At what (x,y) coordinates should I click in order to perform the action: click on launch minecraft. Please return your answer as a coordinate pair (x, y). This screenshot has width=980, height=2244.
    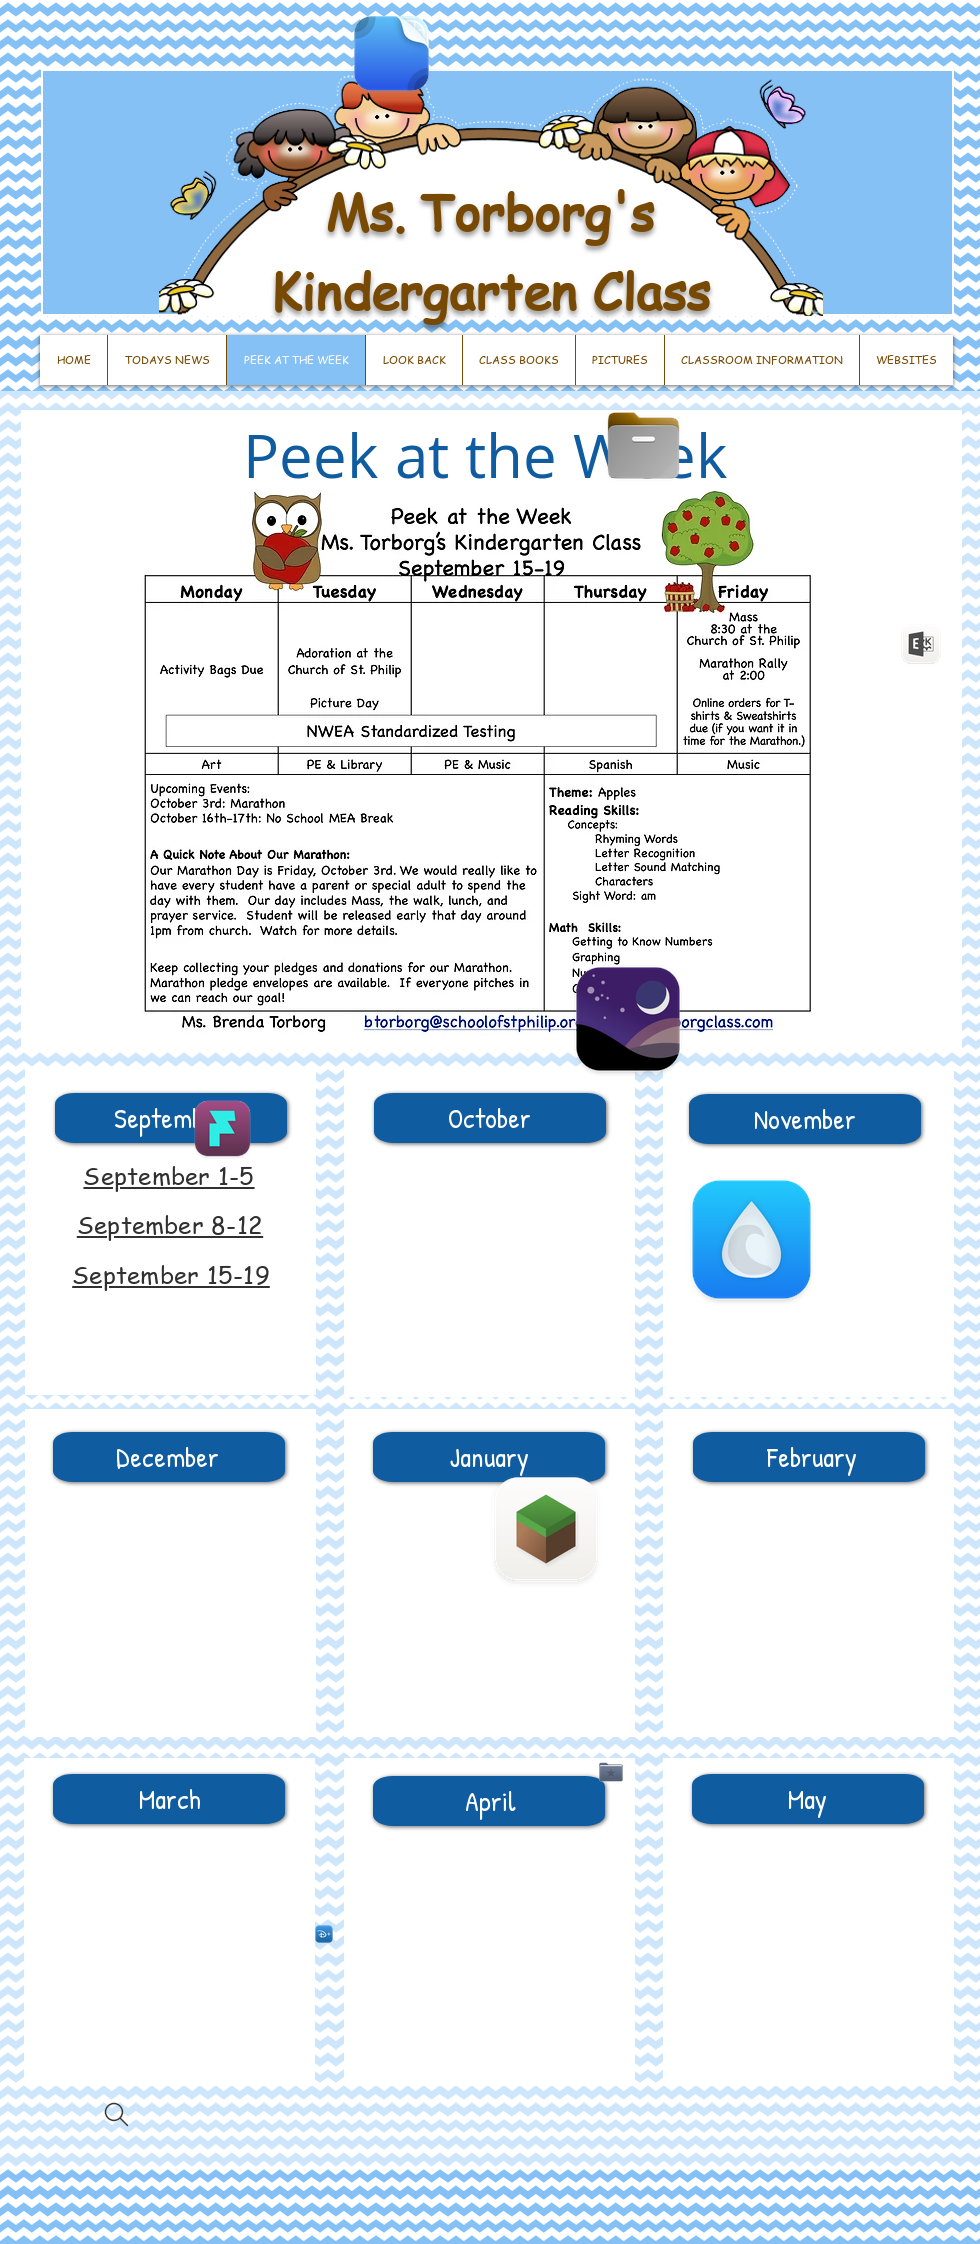
    Looking at the image, I should click on (546, 1529).